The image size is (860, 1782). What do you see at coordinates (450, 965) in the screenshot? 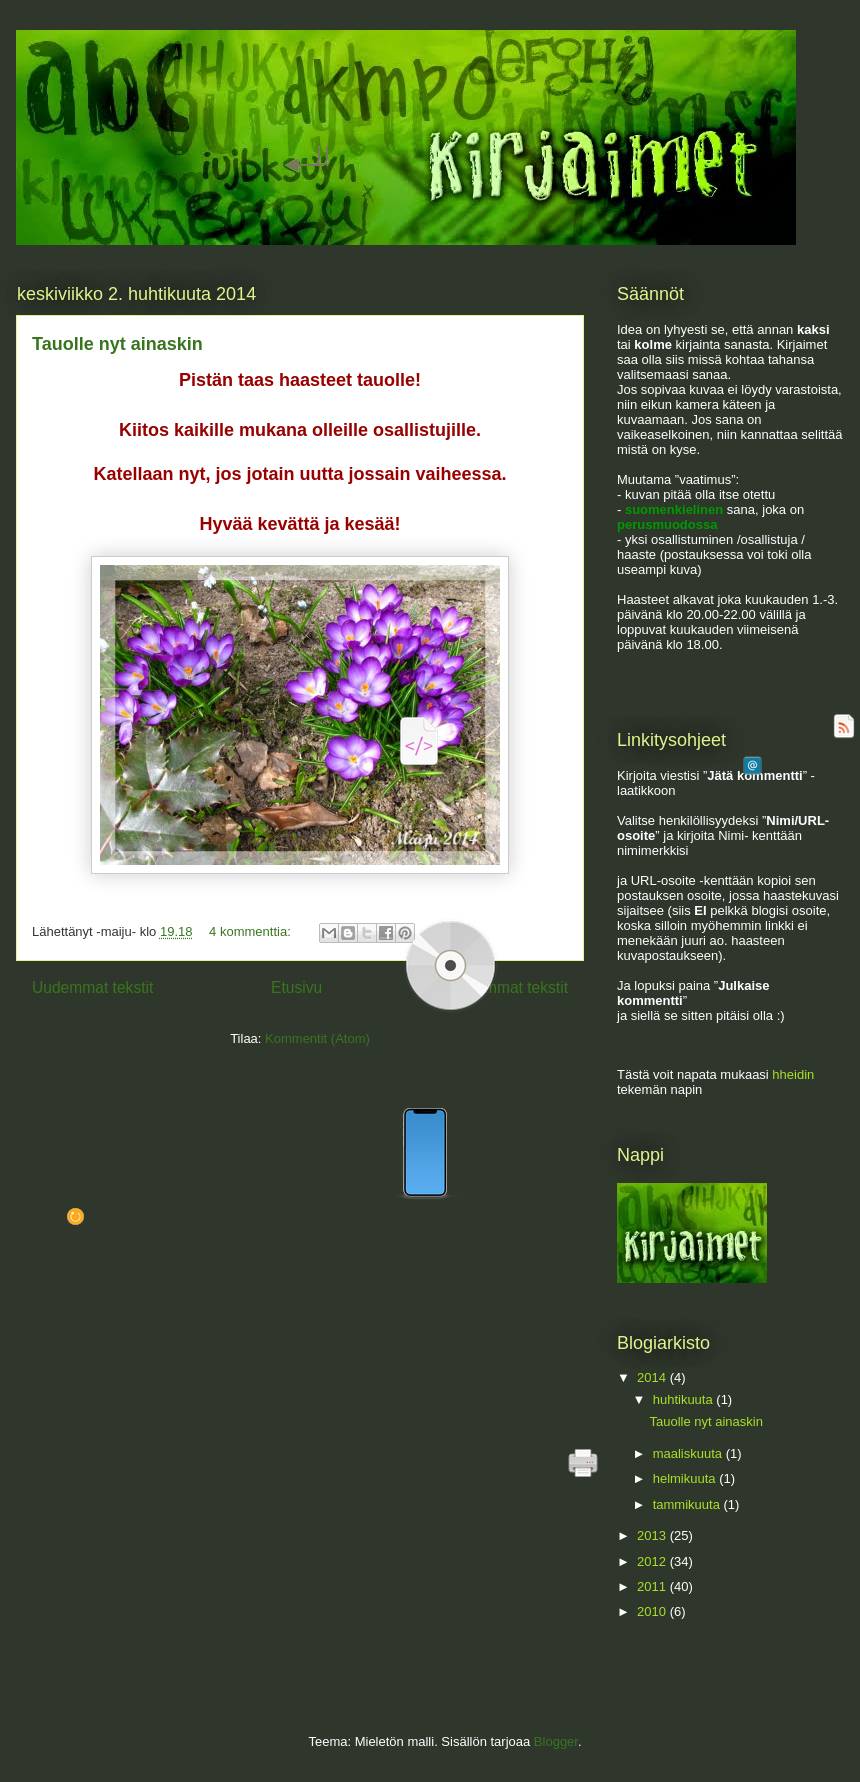
I see `indicates a rewritable CD drive or disc` at bounding box center [450, 965].